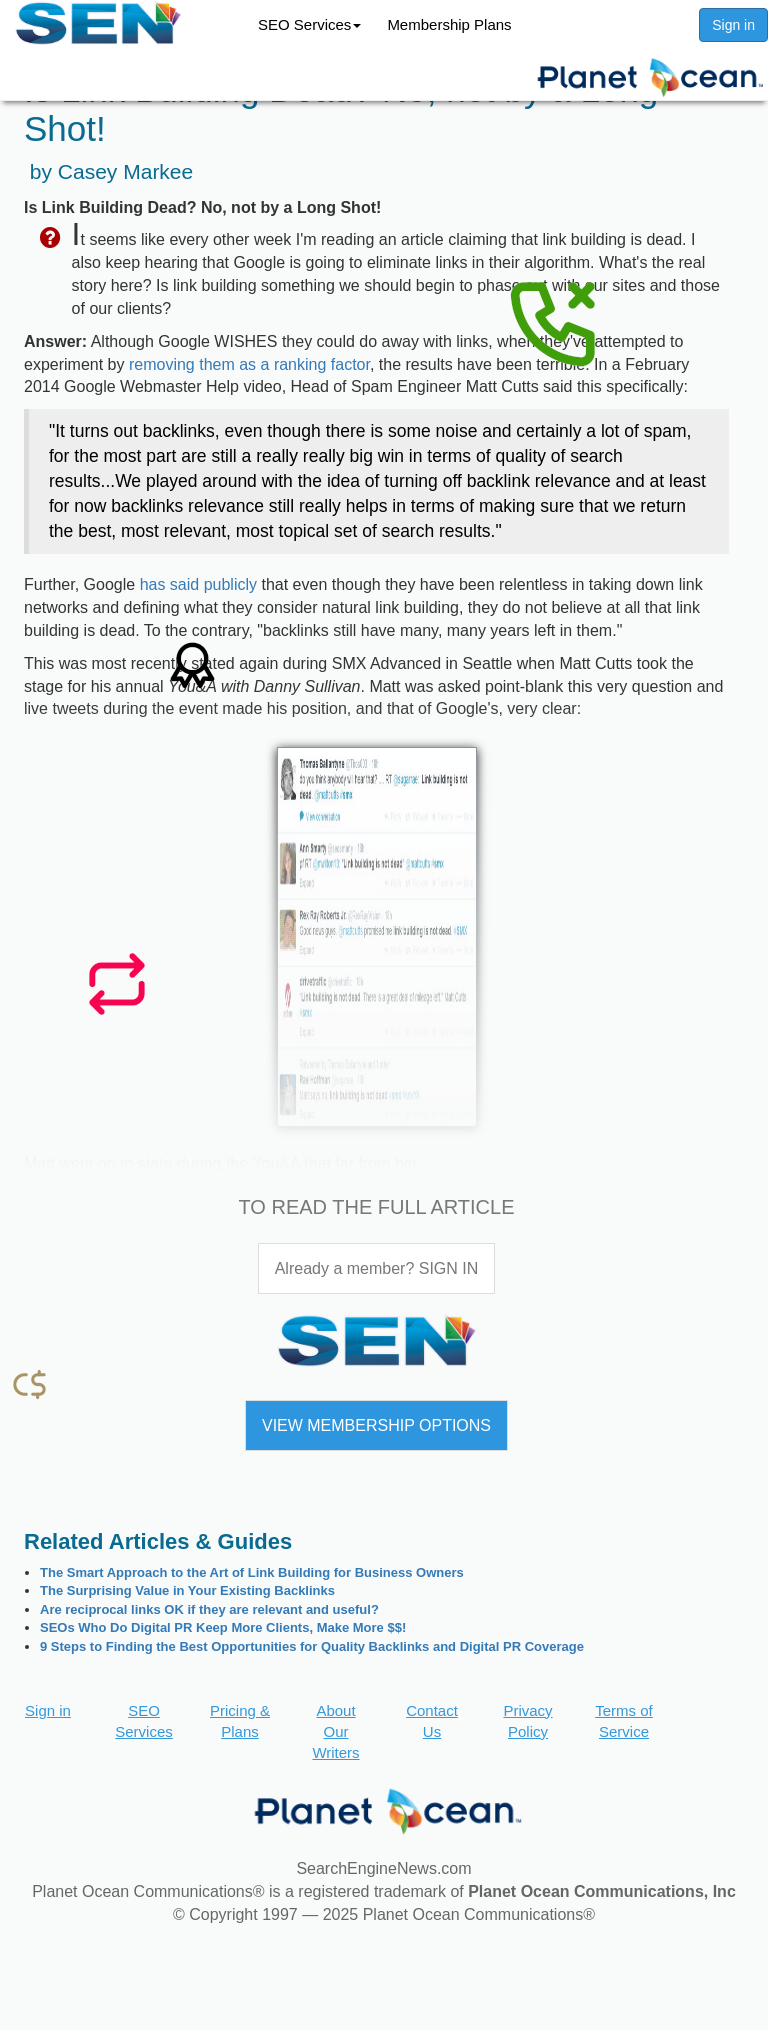  What do you see at coordinates (192, 665) in the screenshot?
I see `view achievements or awards` at bounding box center [192, 665].